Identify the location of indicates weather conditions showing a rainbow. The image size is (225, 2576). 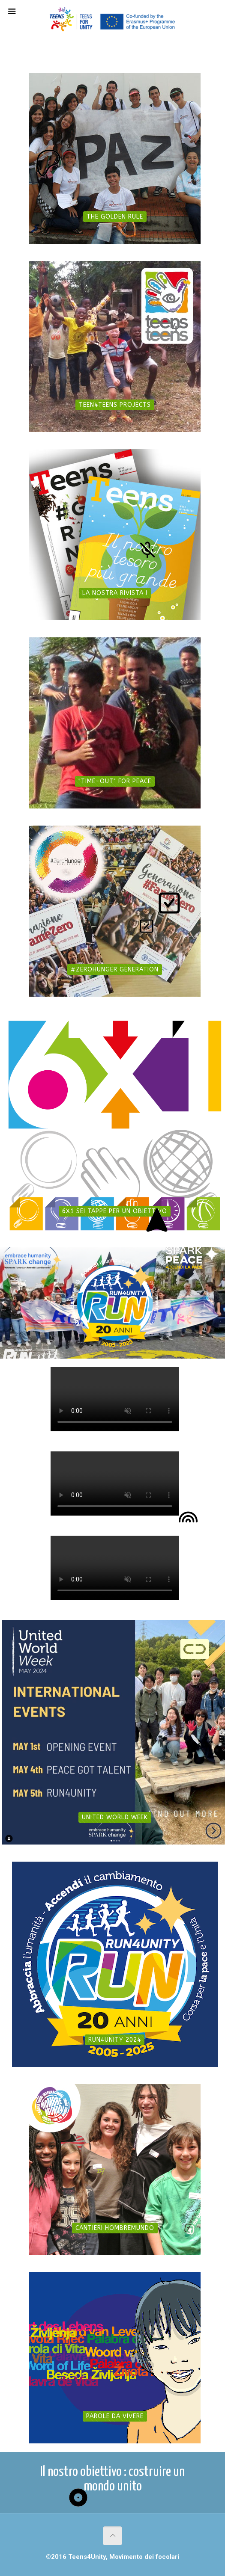
(188, 1518).